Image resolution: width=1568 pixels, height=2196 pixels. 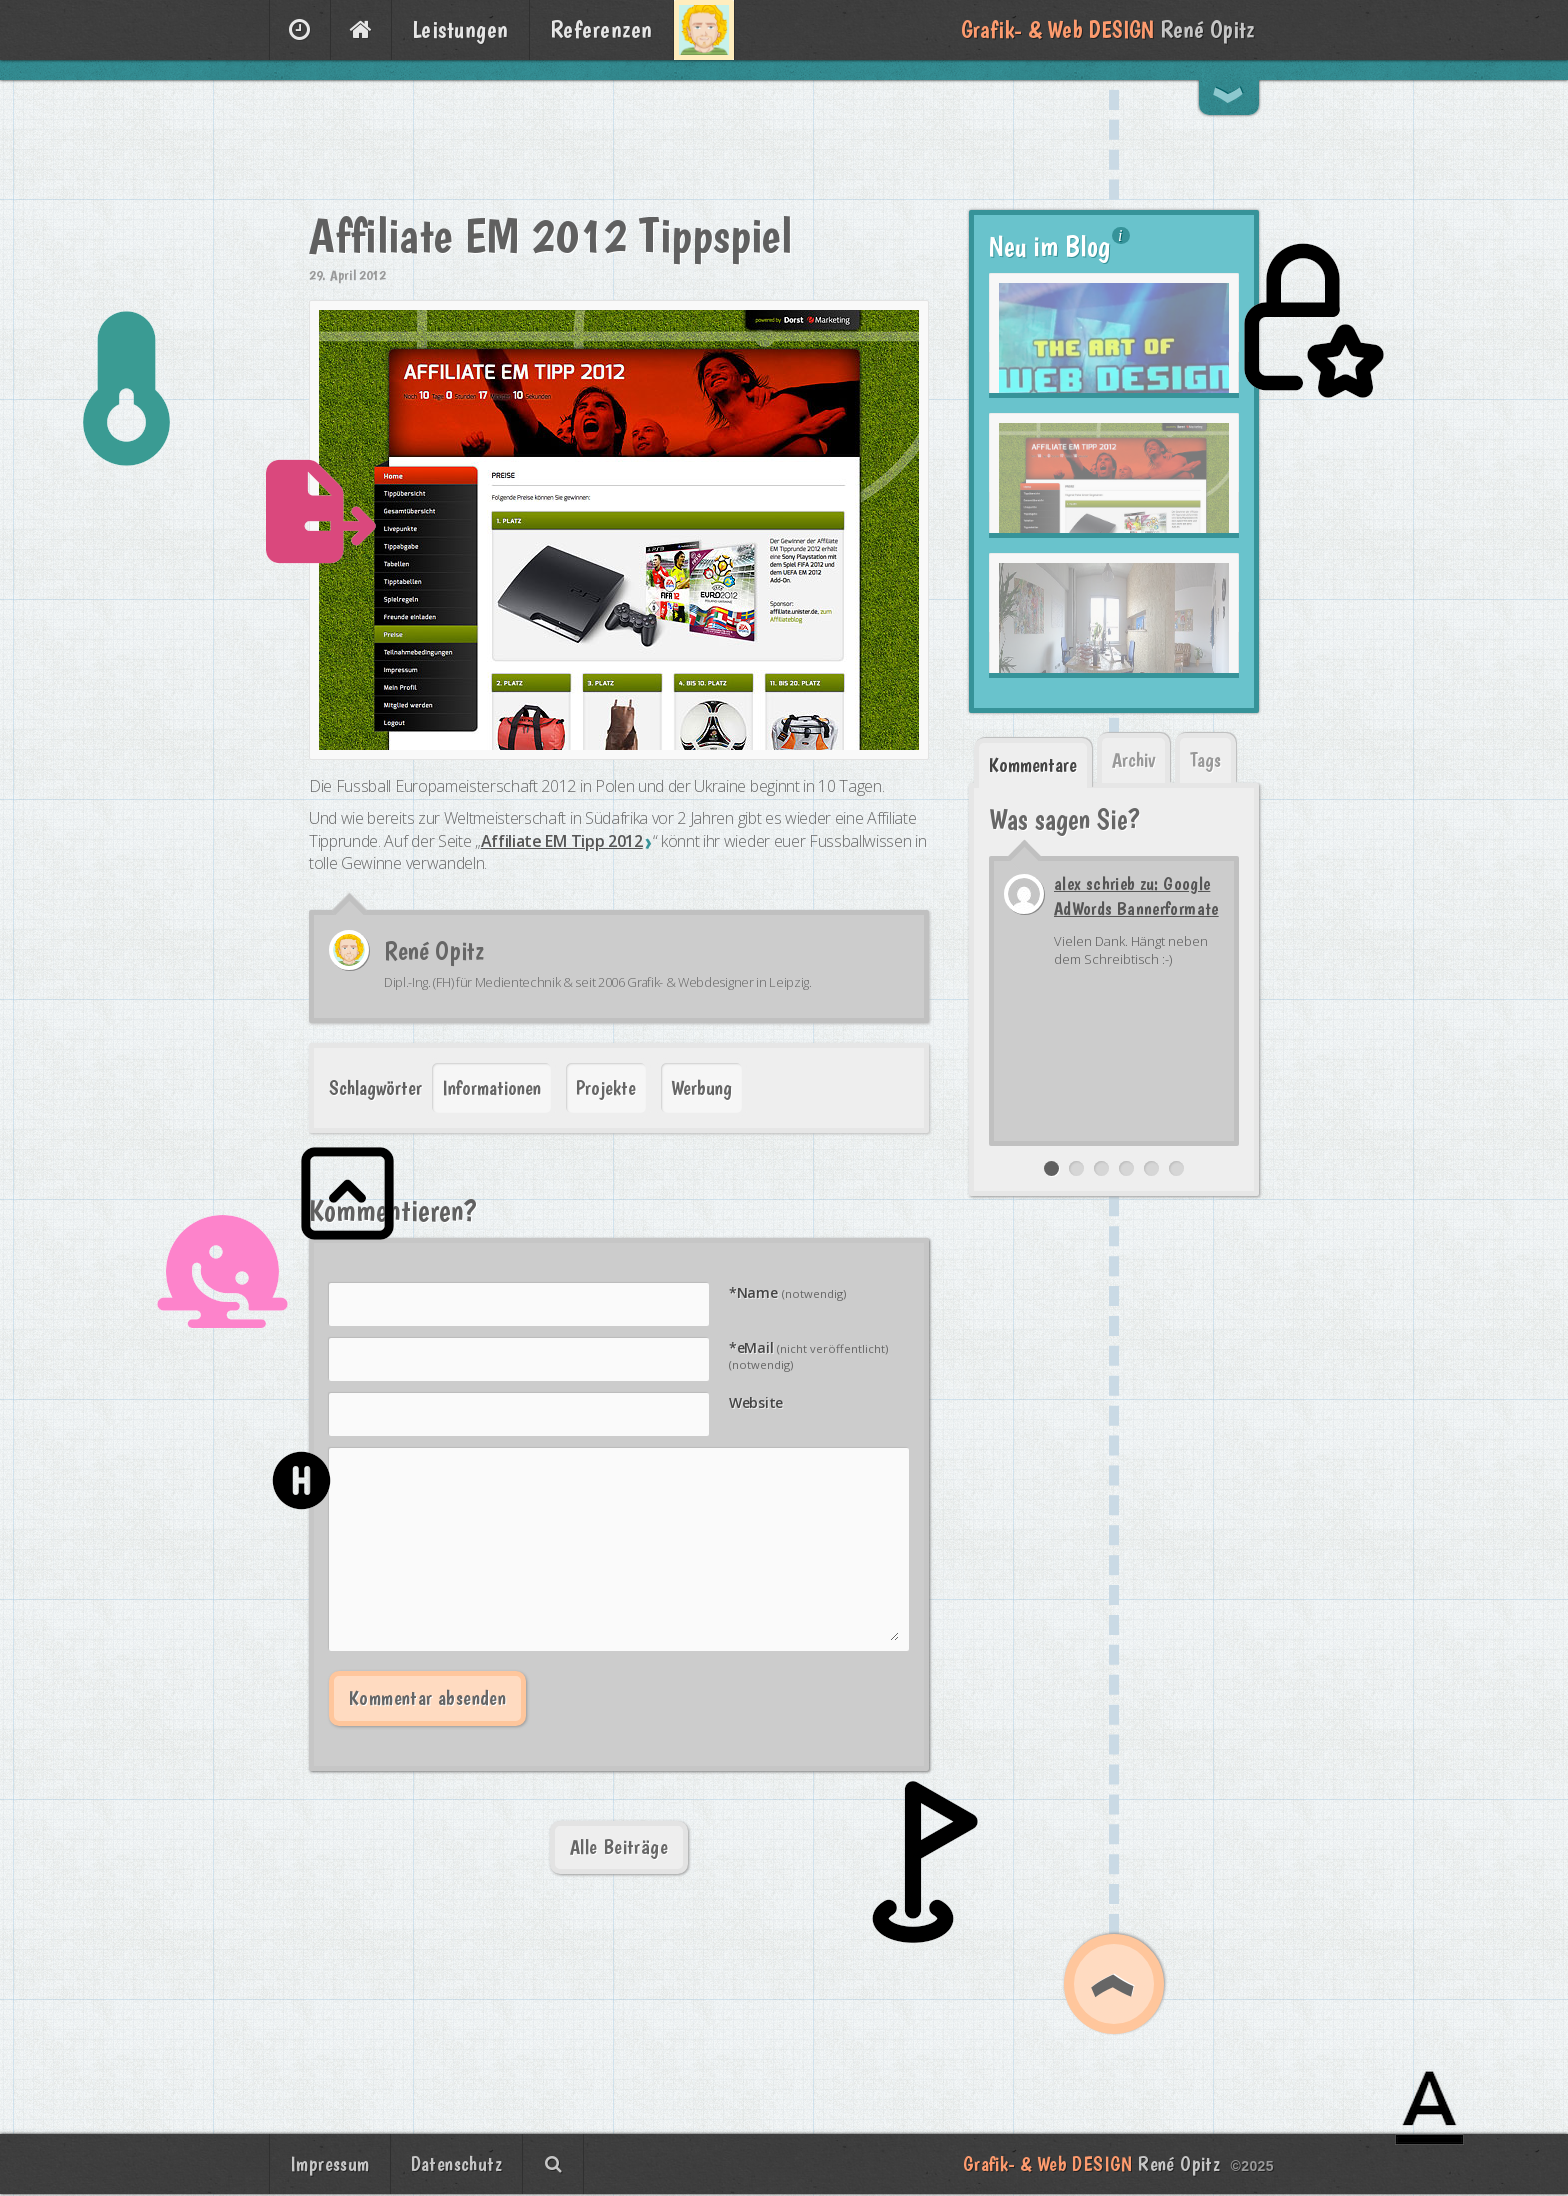 I want to click on export file or document, so click(x=317, y=511).